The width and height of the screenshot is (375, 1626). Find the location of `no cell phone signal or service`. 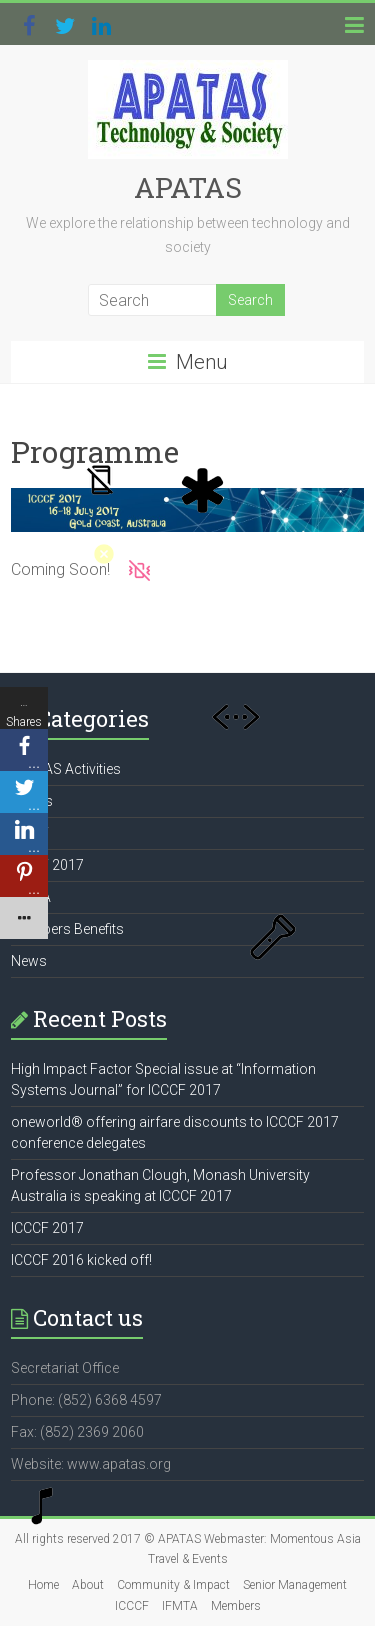

no cell phone signal or service is located at coordinates (101, 480).